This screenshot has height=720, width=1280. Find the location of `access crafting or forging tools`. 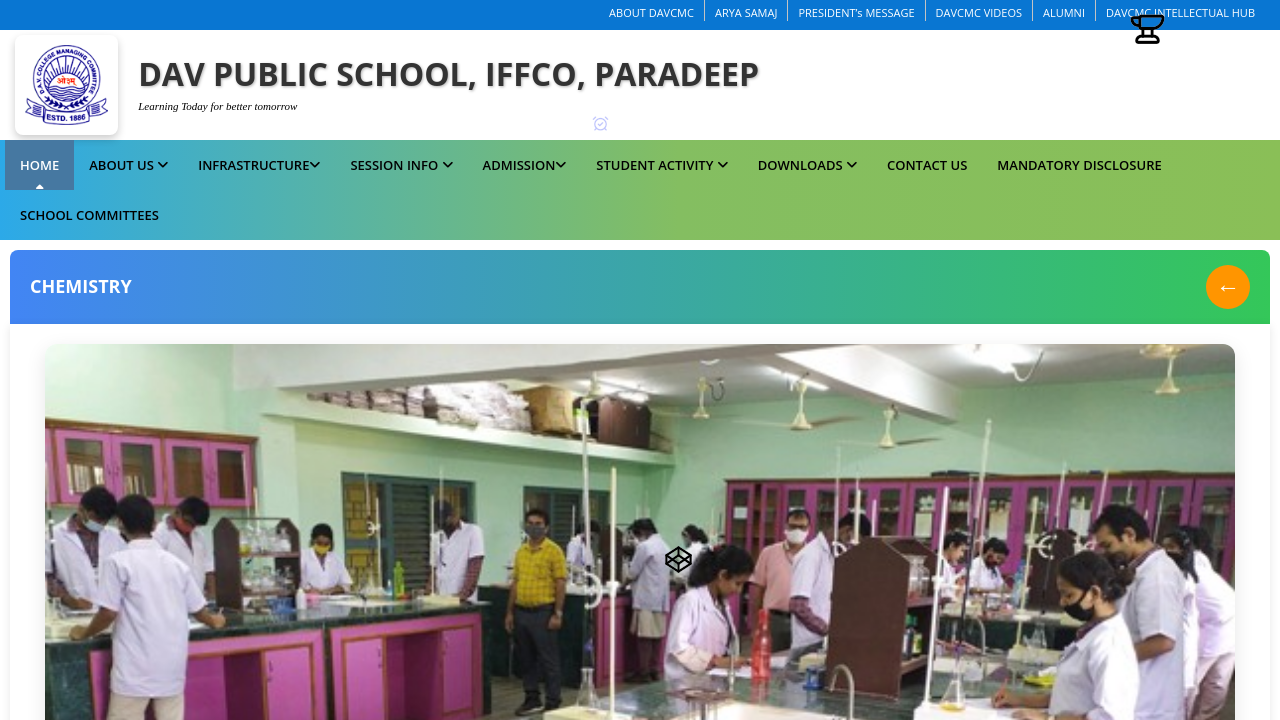

access crafting or forging tools is located at coordinates (1147, 28).